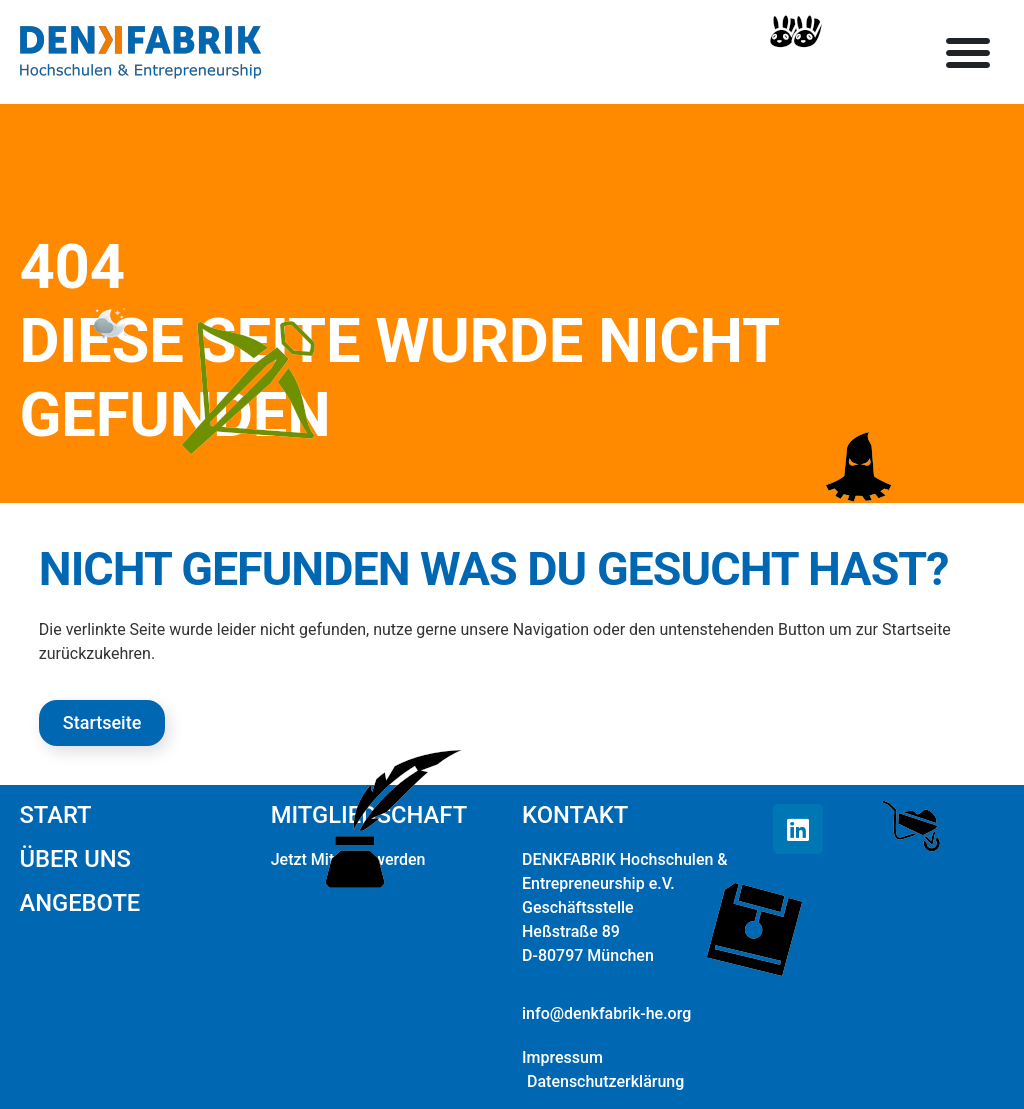 The height and width of the screenshot is (1109, 1024). I want to click on select executioner character class, so click(858, 465).